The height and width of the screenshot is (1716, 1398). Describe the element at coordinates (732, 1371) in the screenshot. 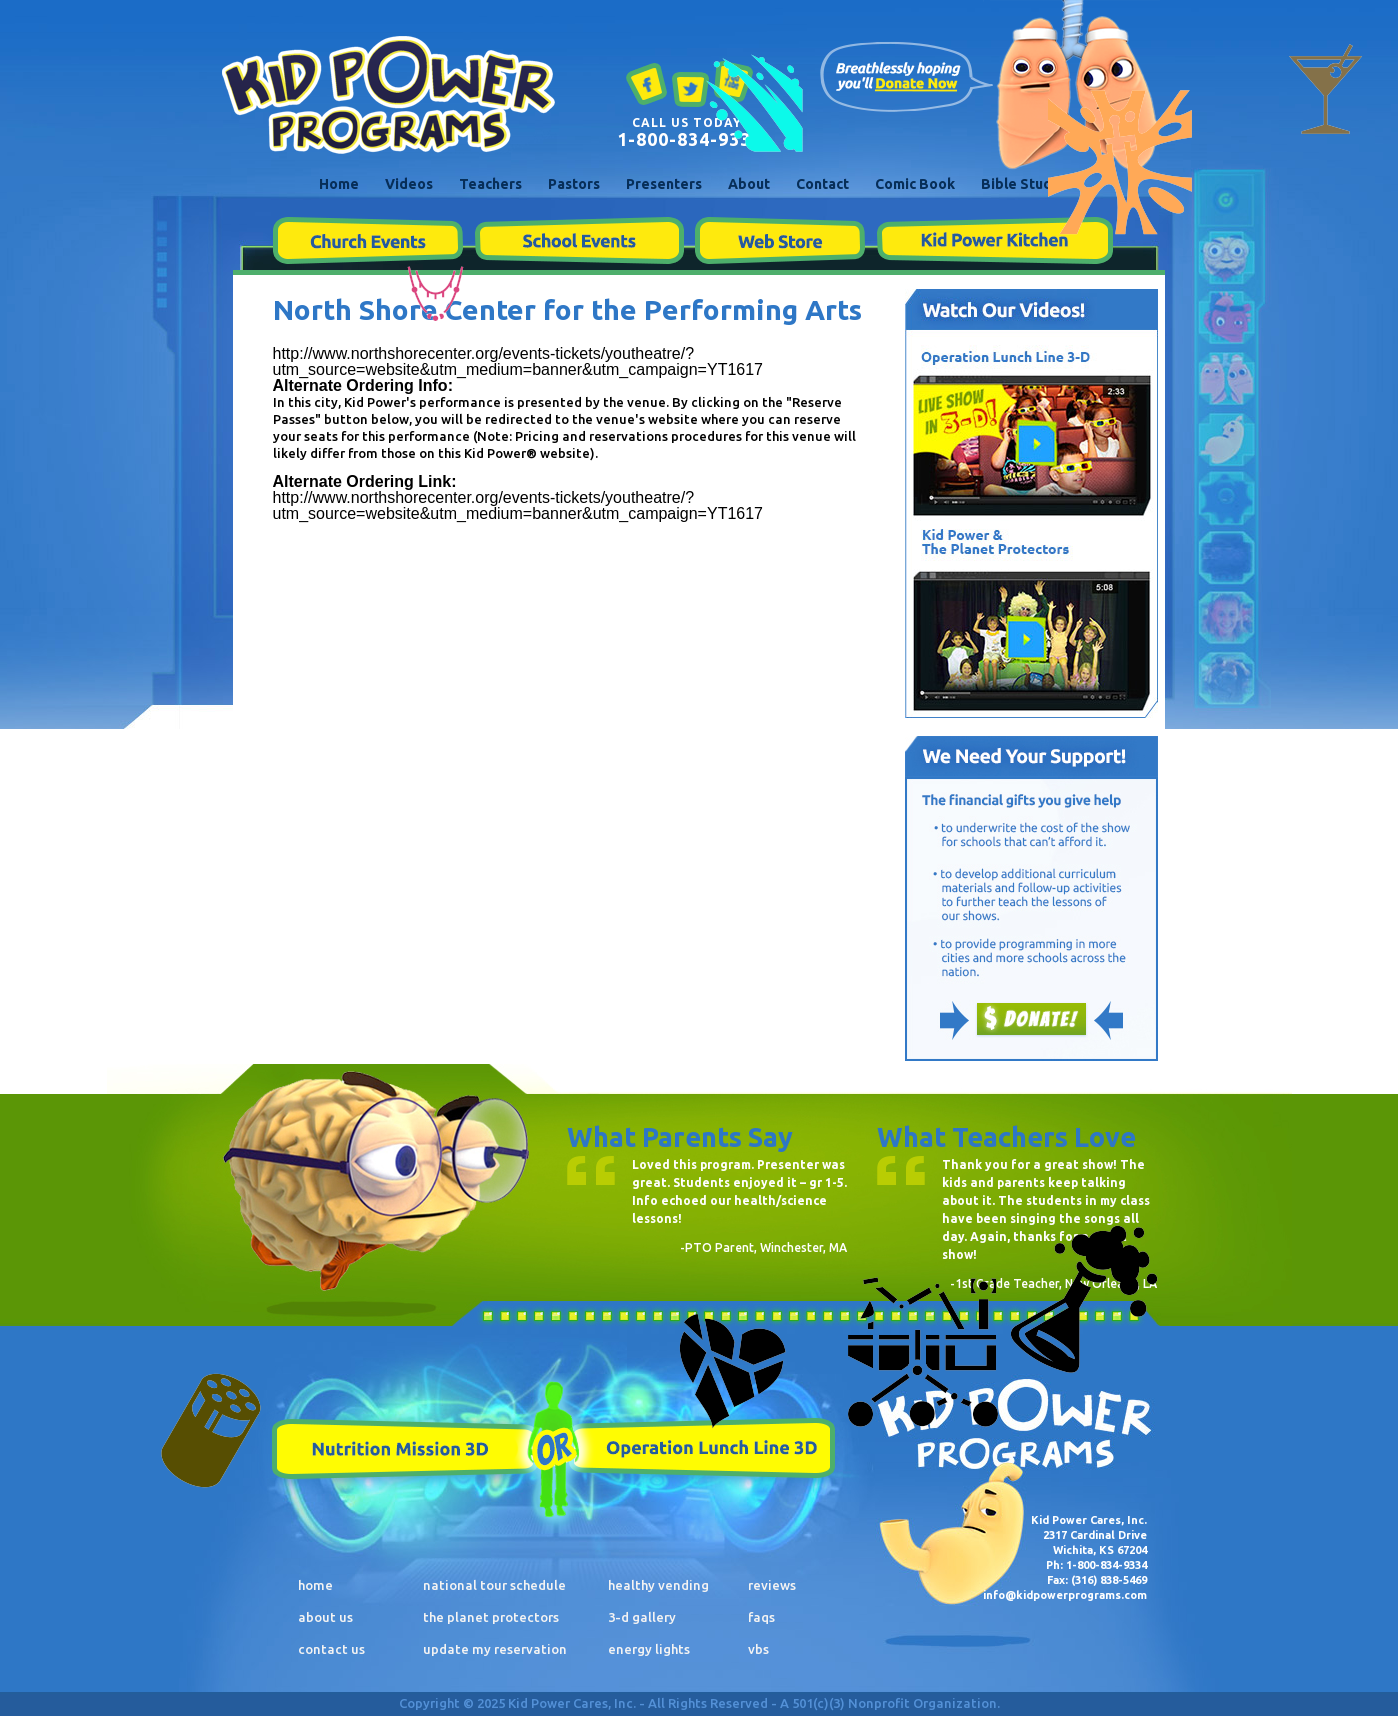

I see `indicates a broken heart or heartbreak status` at that location.